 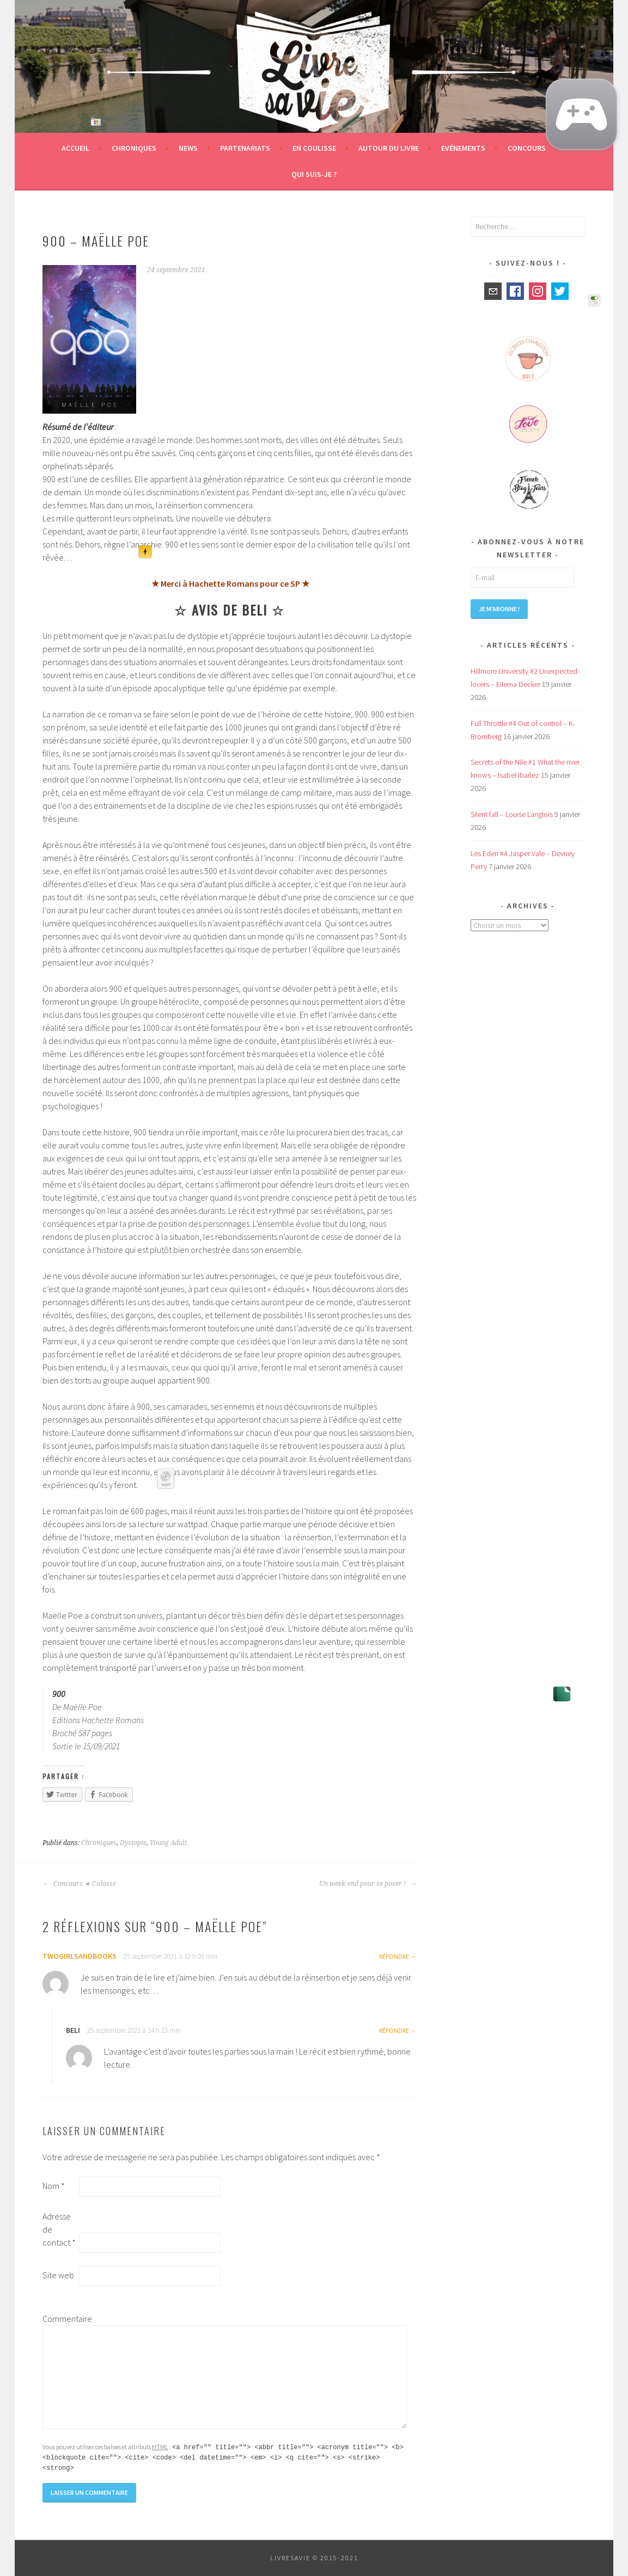 What do you see at coordinates (594, 300) in the screenshot?
I see `open desktop preferences or settings` at bounding box center [594, 300].